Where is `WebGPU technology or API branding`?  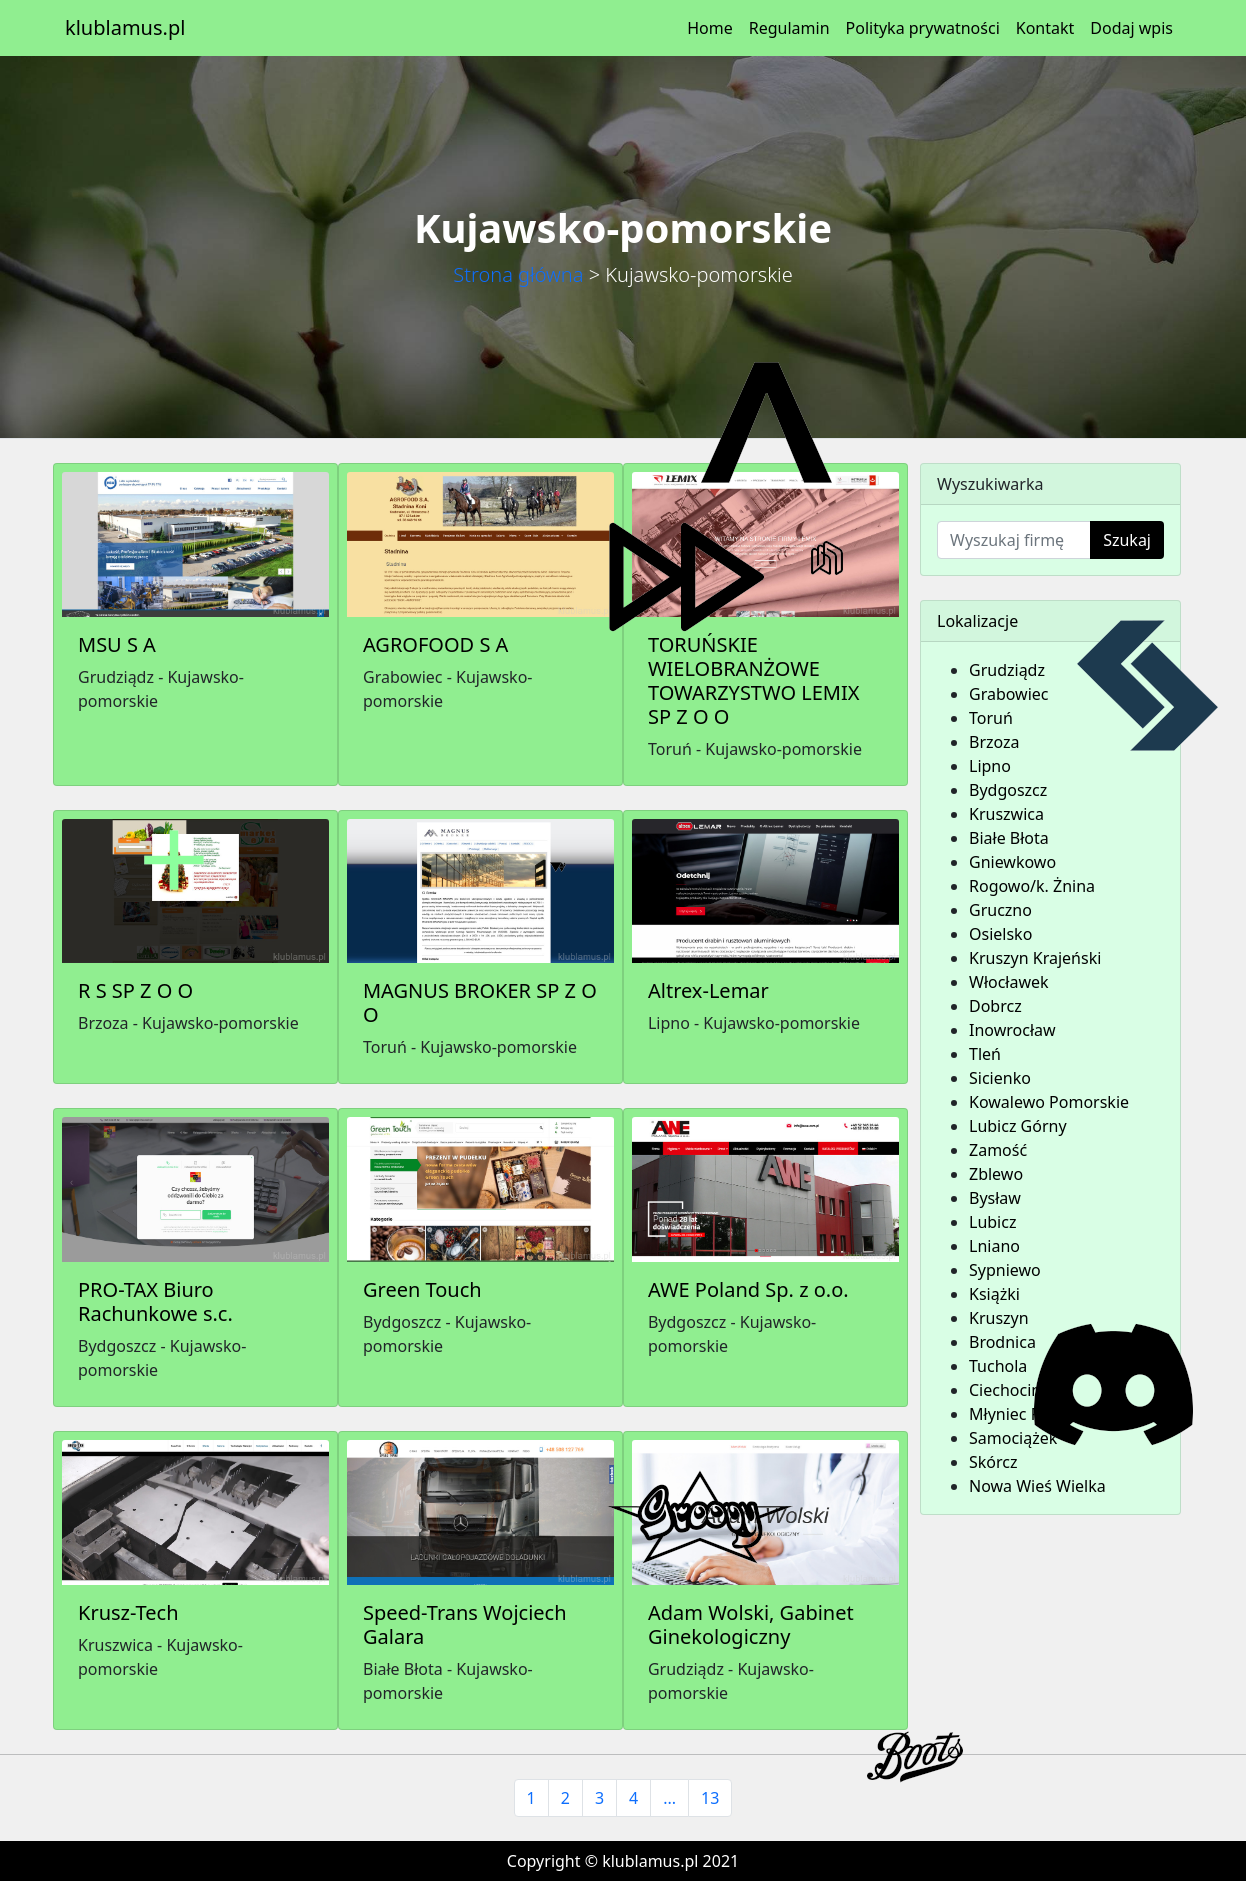
WebGPU technology or API branding is located at coordinates (558, 867).